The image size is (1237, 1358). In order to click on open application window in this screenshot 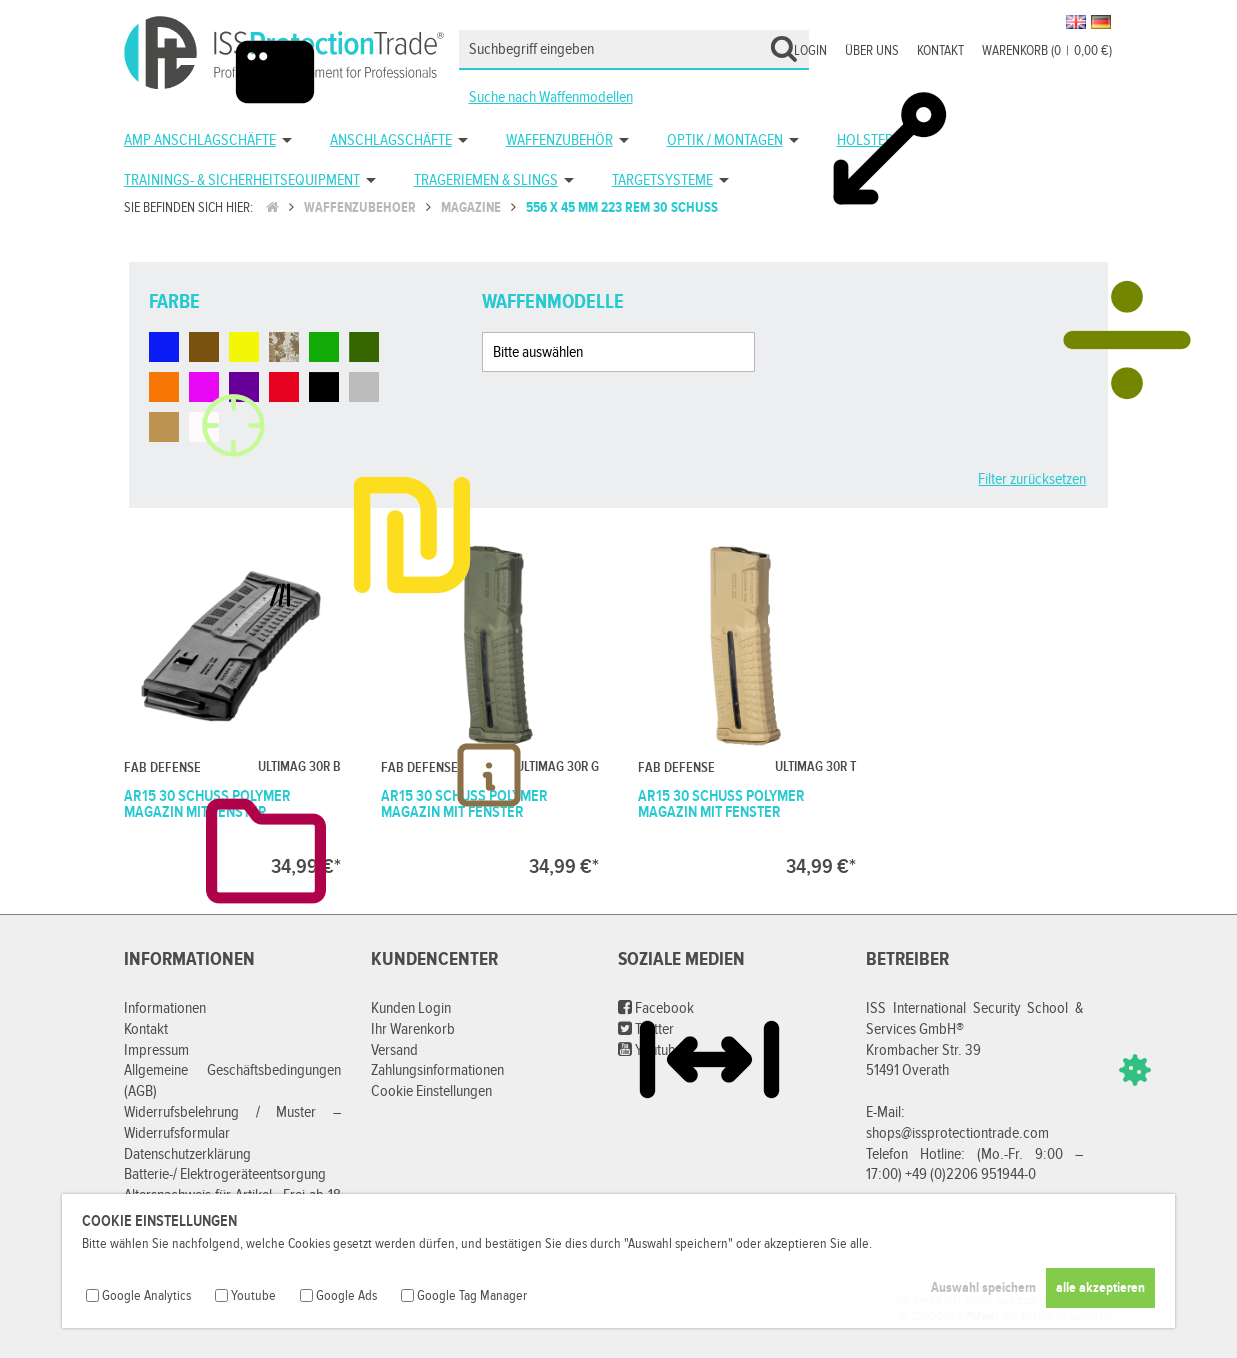, I will do `click(275, 72)`.